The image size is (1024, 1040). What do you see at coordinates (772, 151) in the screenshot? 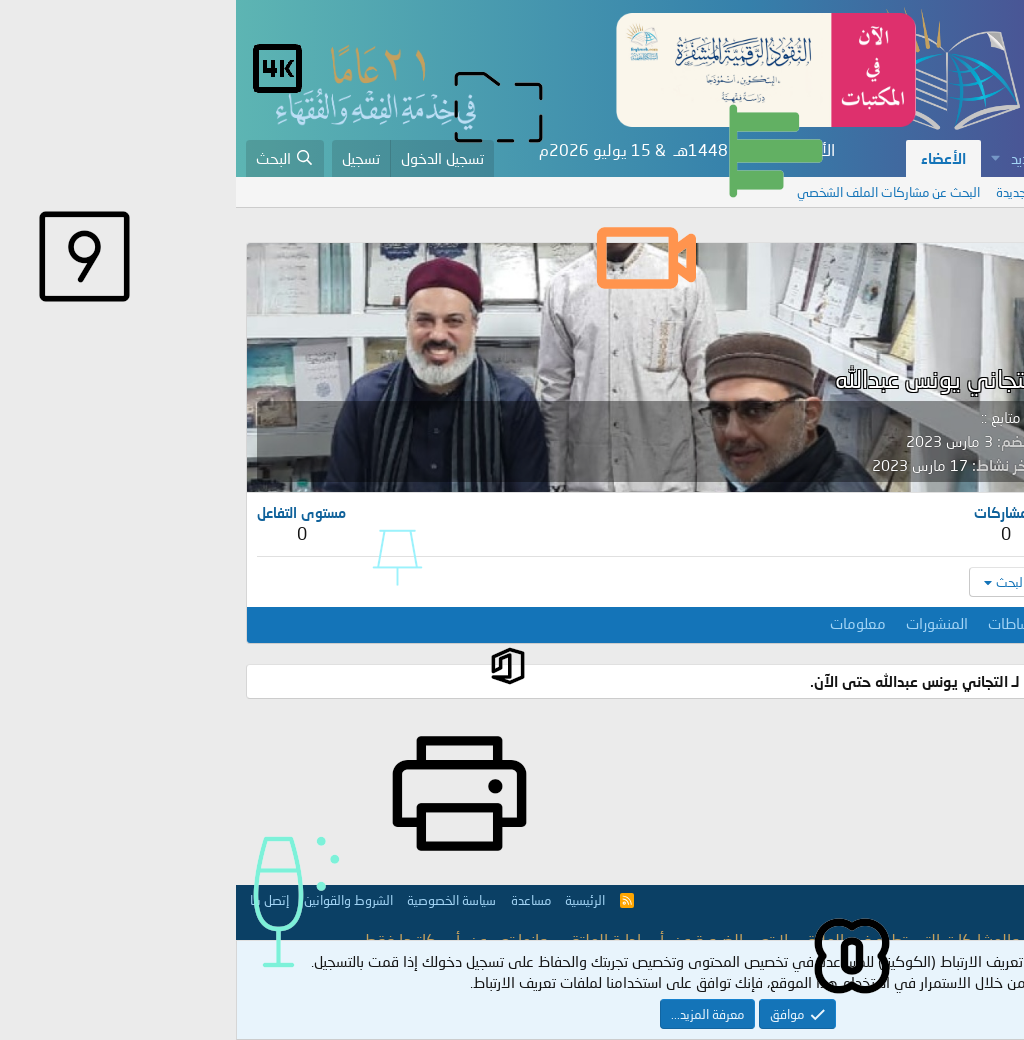
I see `view horizontal bar chart data` at bounding box center [772, 151].